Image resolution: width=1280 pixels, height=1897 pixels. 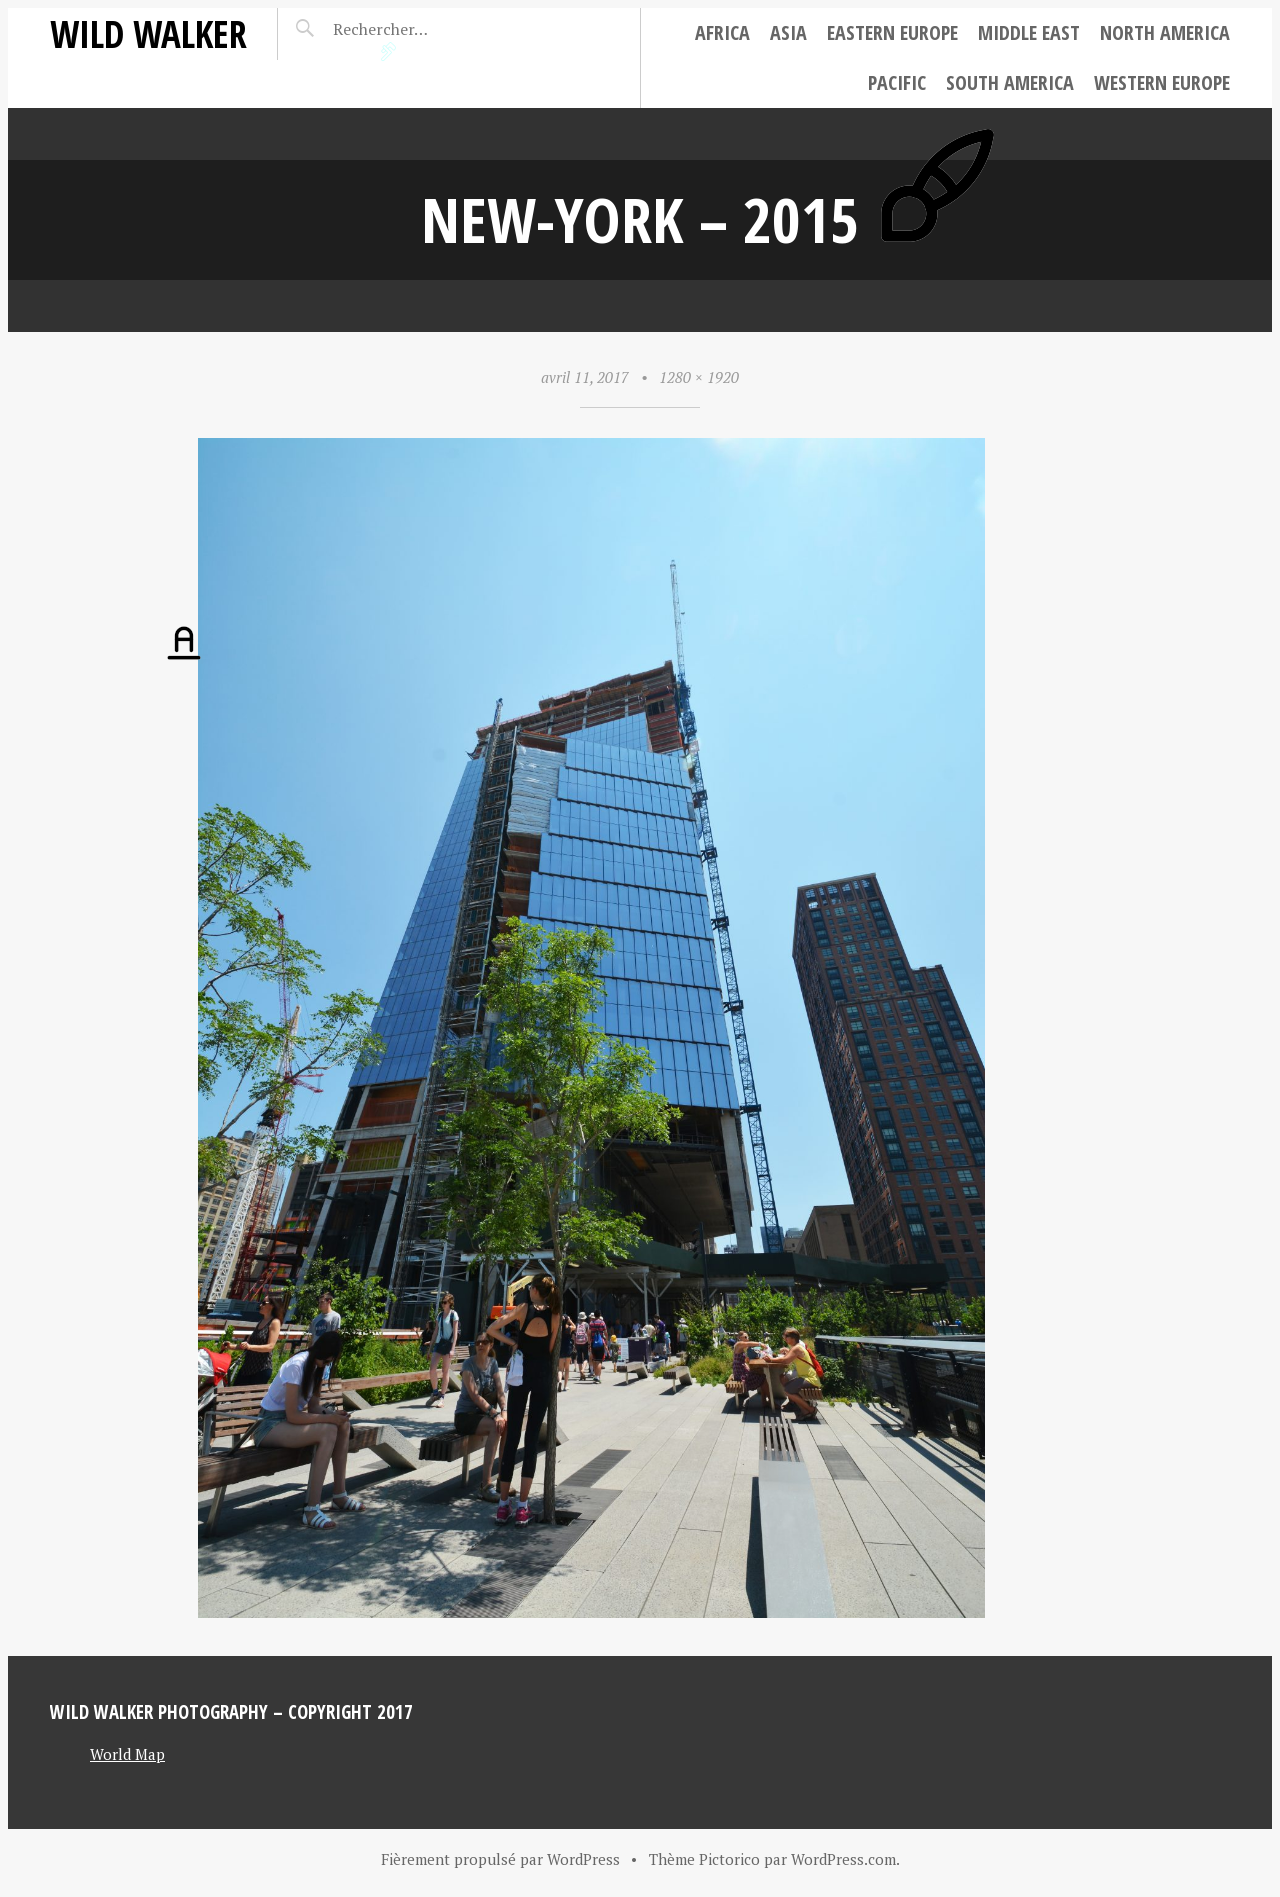 I want to click on access plumbing or maintenance tools, so click(x=387, y=51).